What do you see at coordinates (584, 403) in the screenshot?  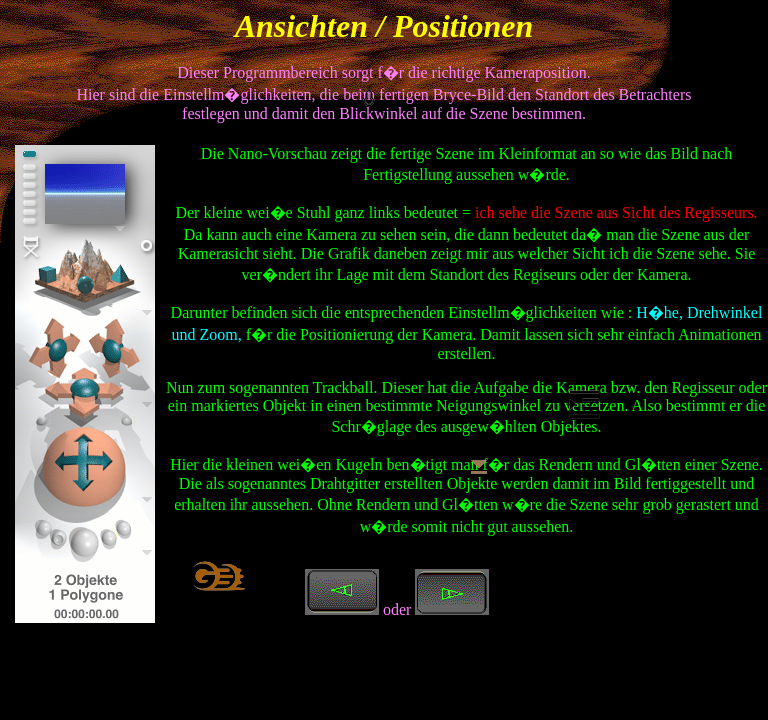 I see `increase text indentation` at bounding box center [584, 403].